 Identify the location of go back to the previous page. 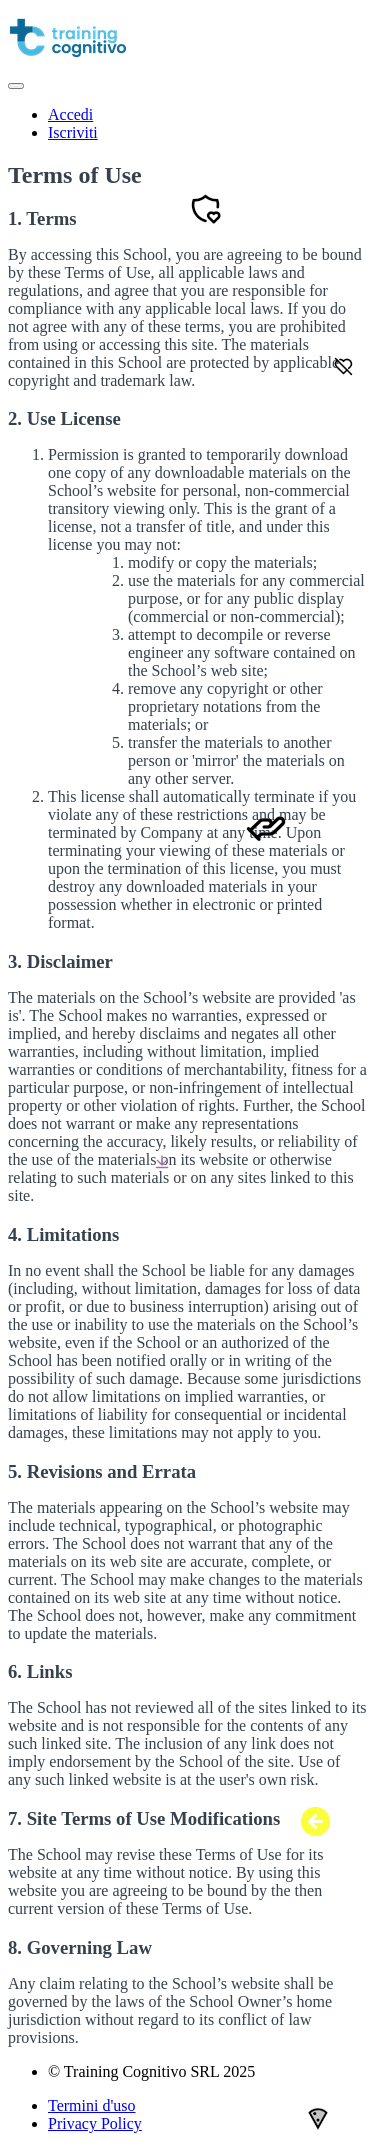
(315, 1821).